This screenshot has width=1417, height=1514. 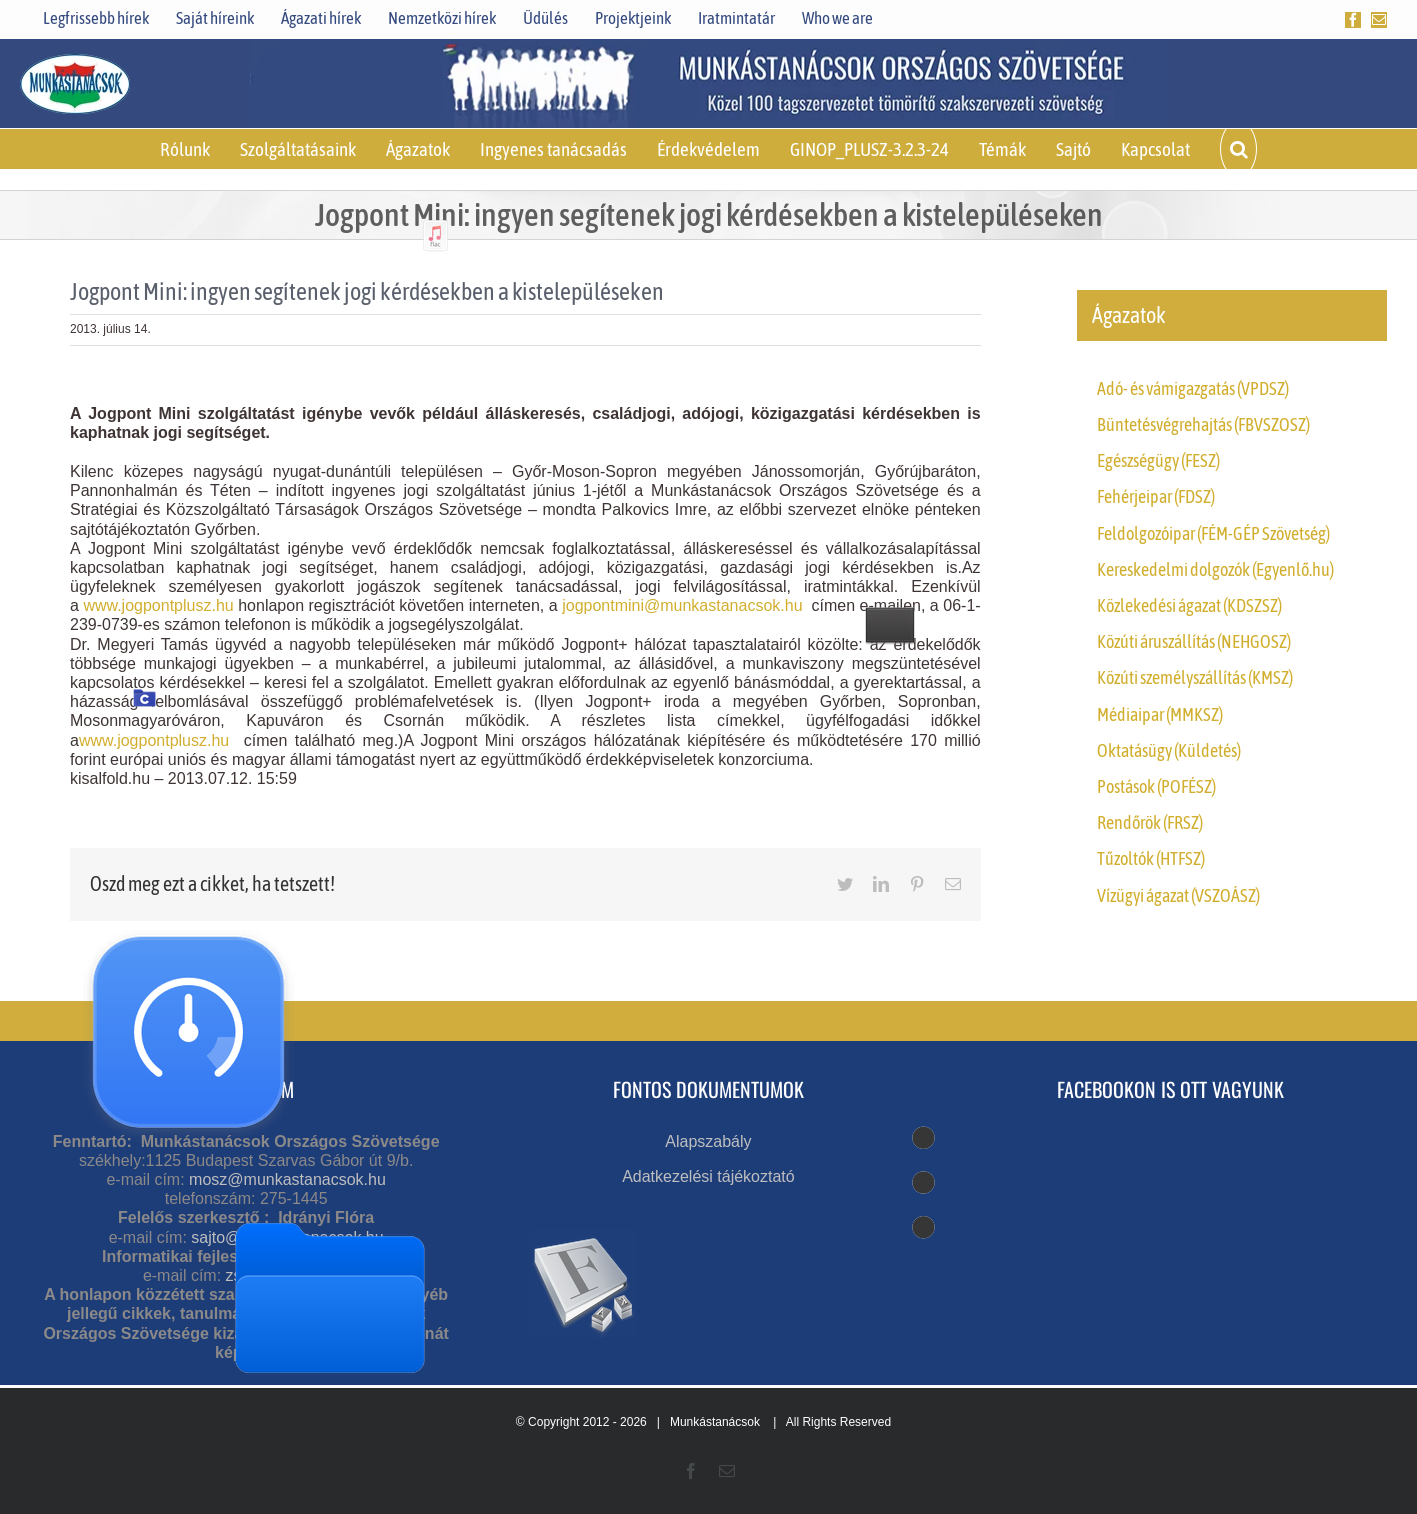 I want to click on trackpad or touchpad device icon, so click(x=890, y=625).